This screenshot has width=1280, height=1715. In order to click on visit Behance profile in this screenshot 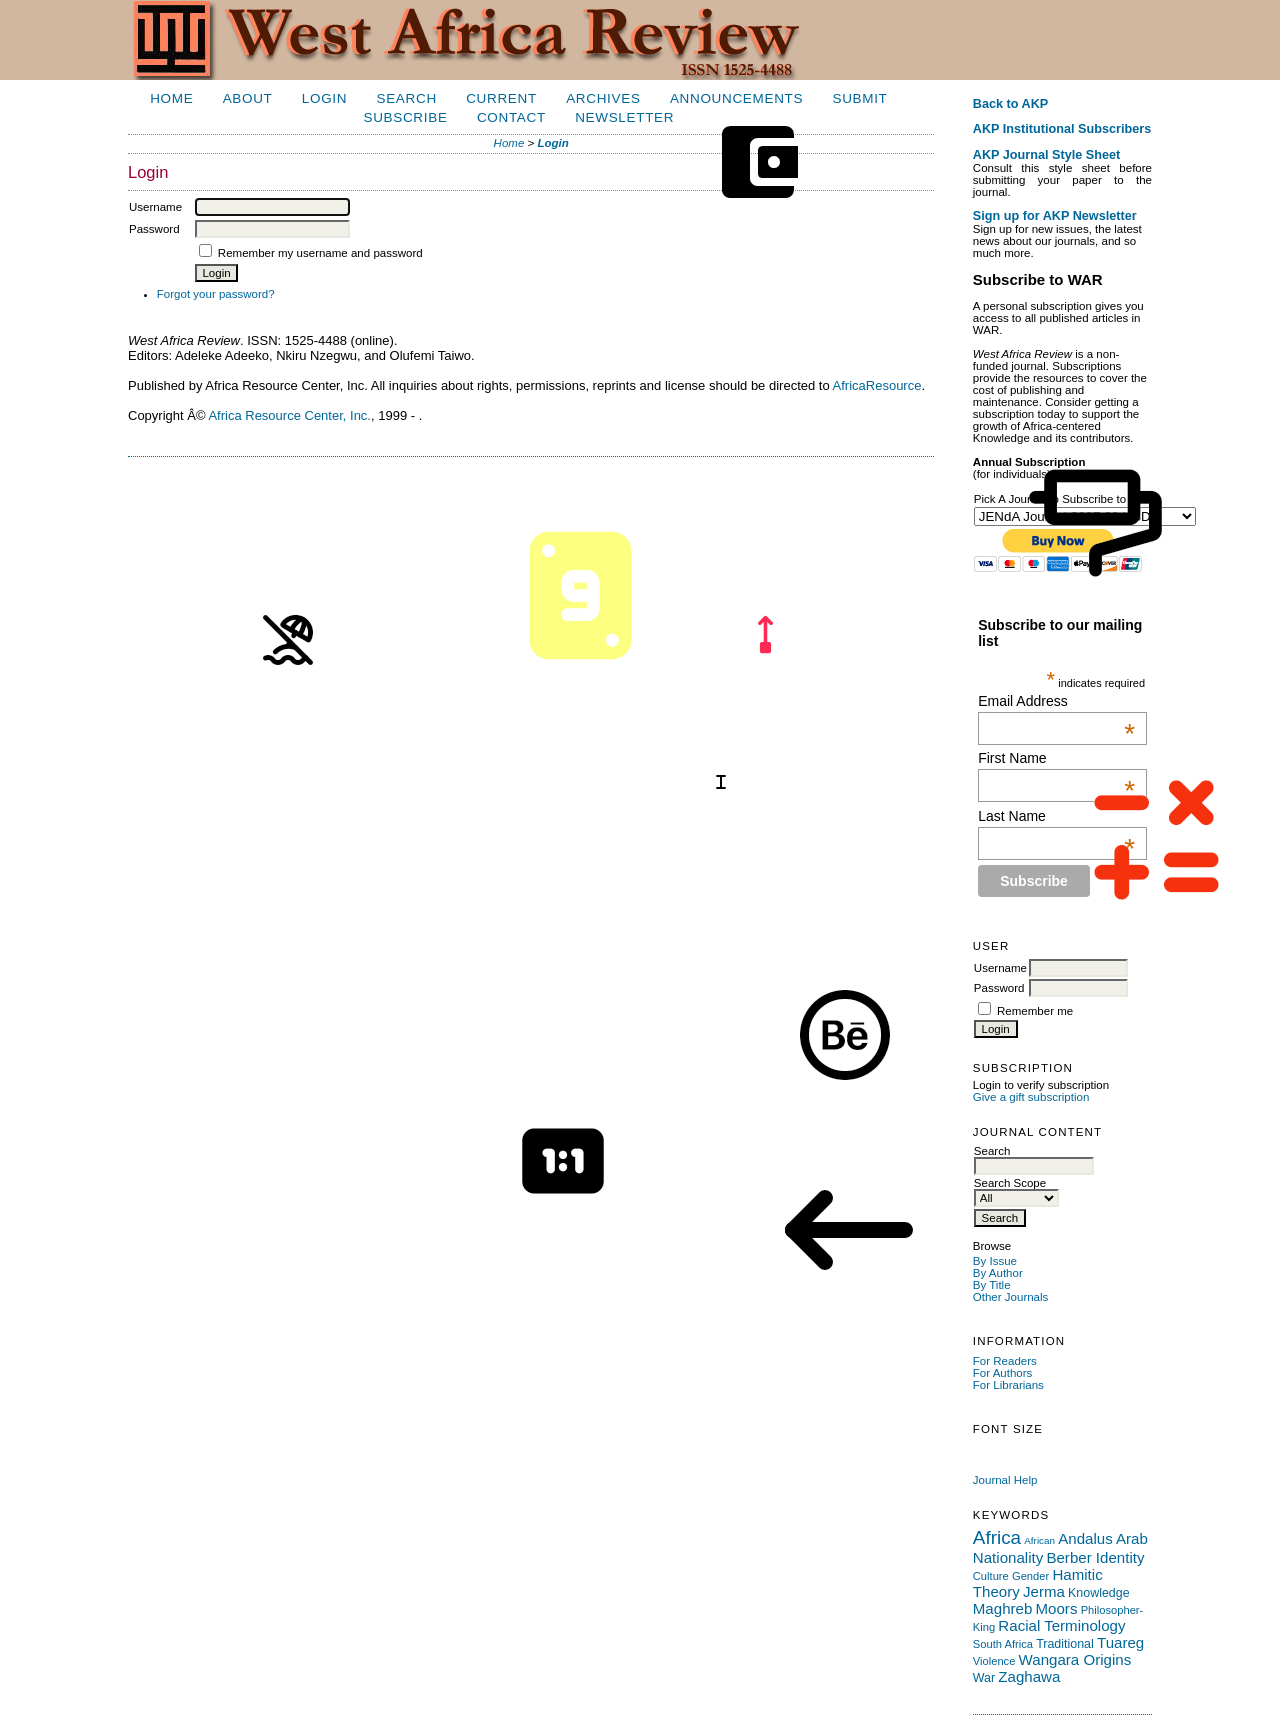, I will do `click(845, 1035)`.